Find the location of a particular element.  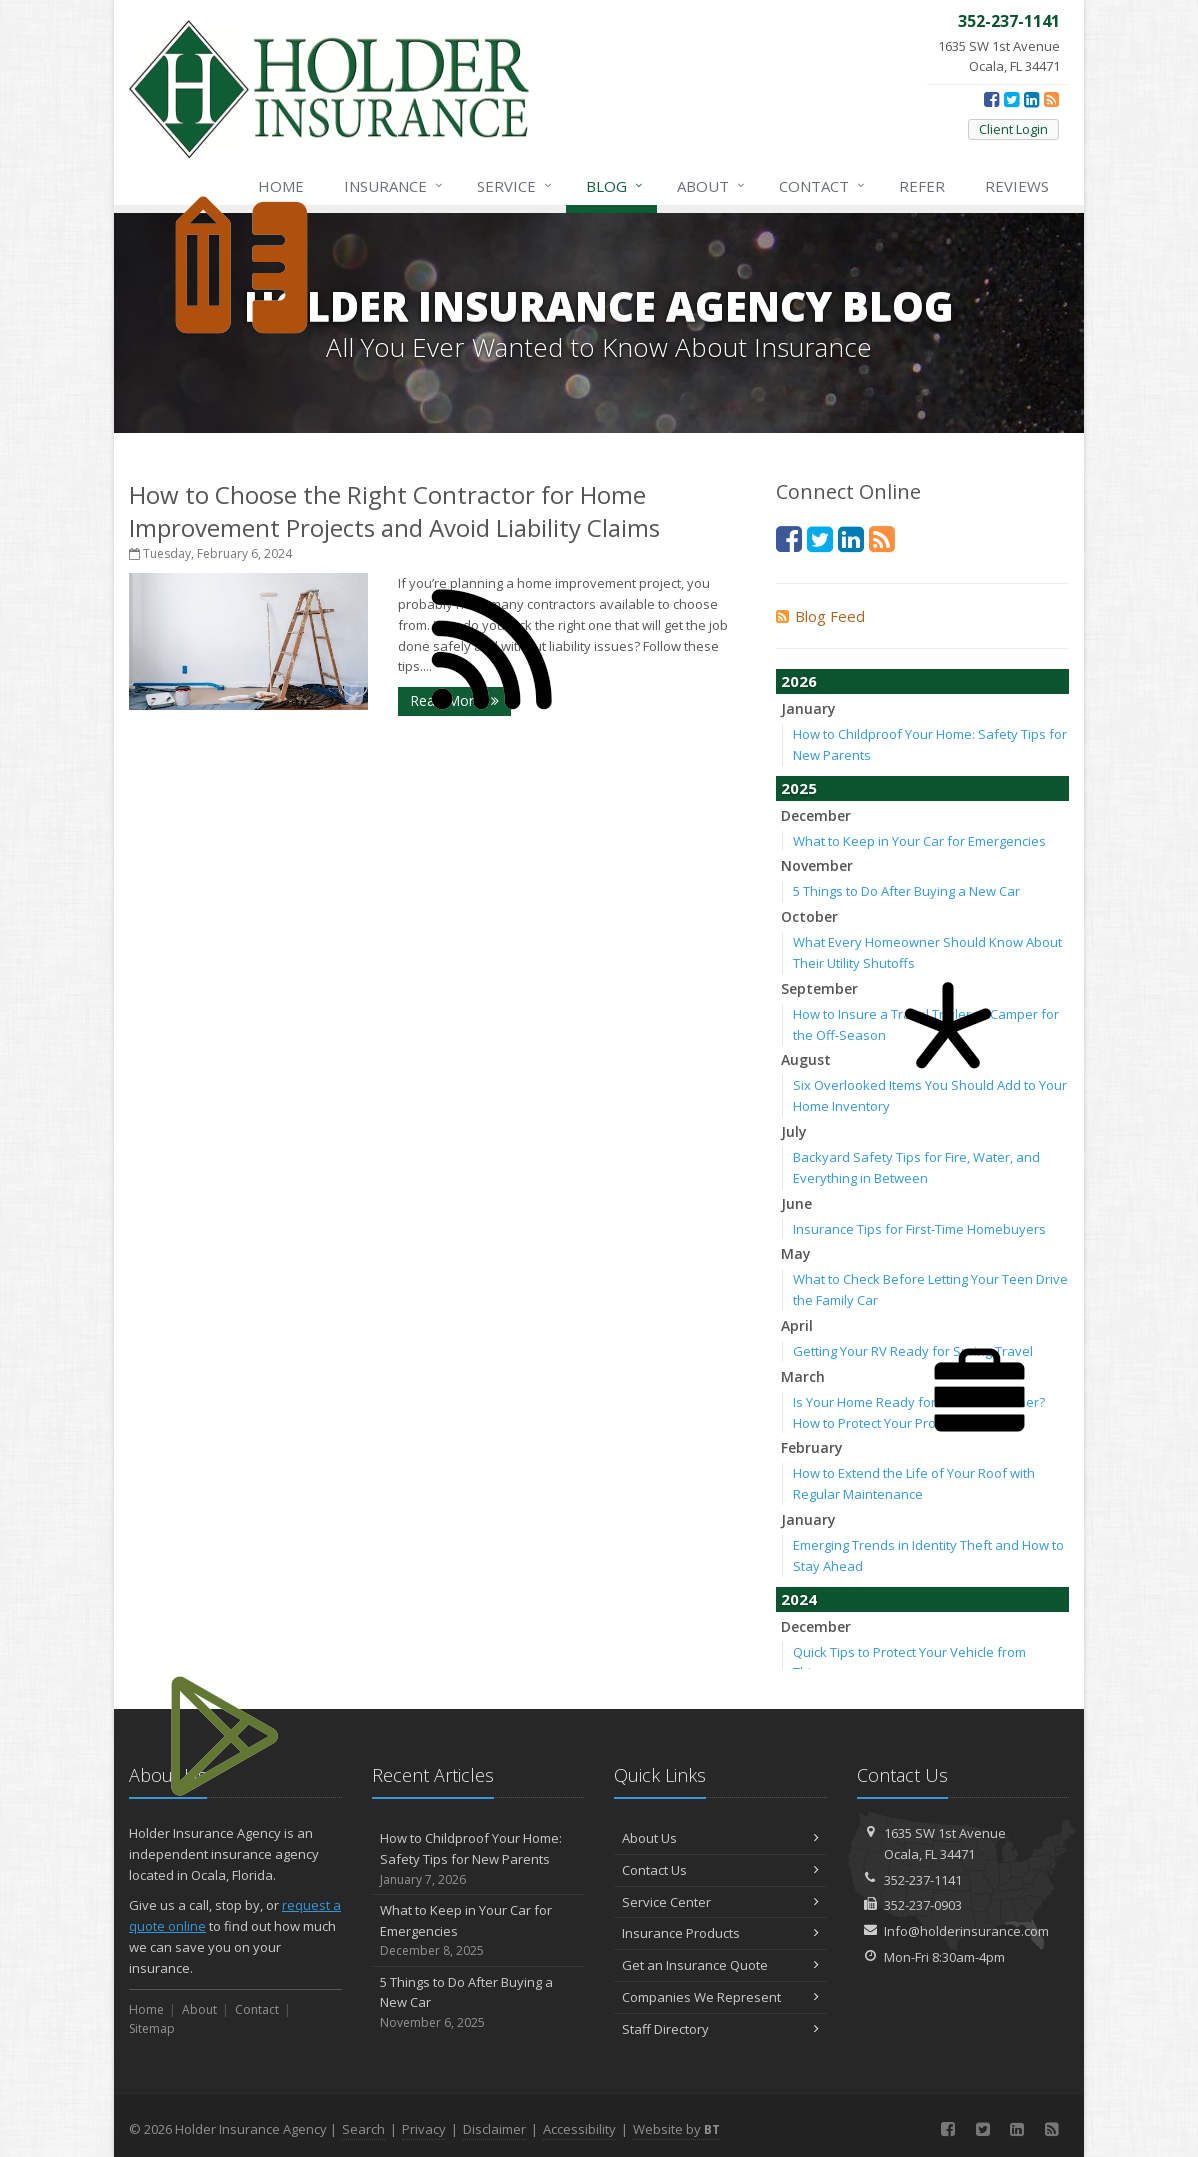

subscribe to RSS feed is located at coordinates (486, 654).